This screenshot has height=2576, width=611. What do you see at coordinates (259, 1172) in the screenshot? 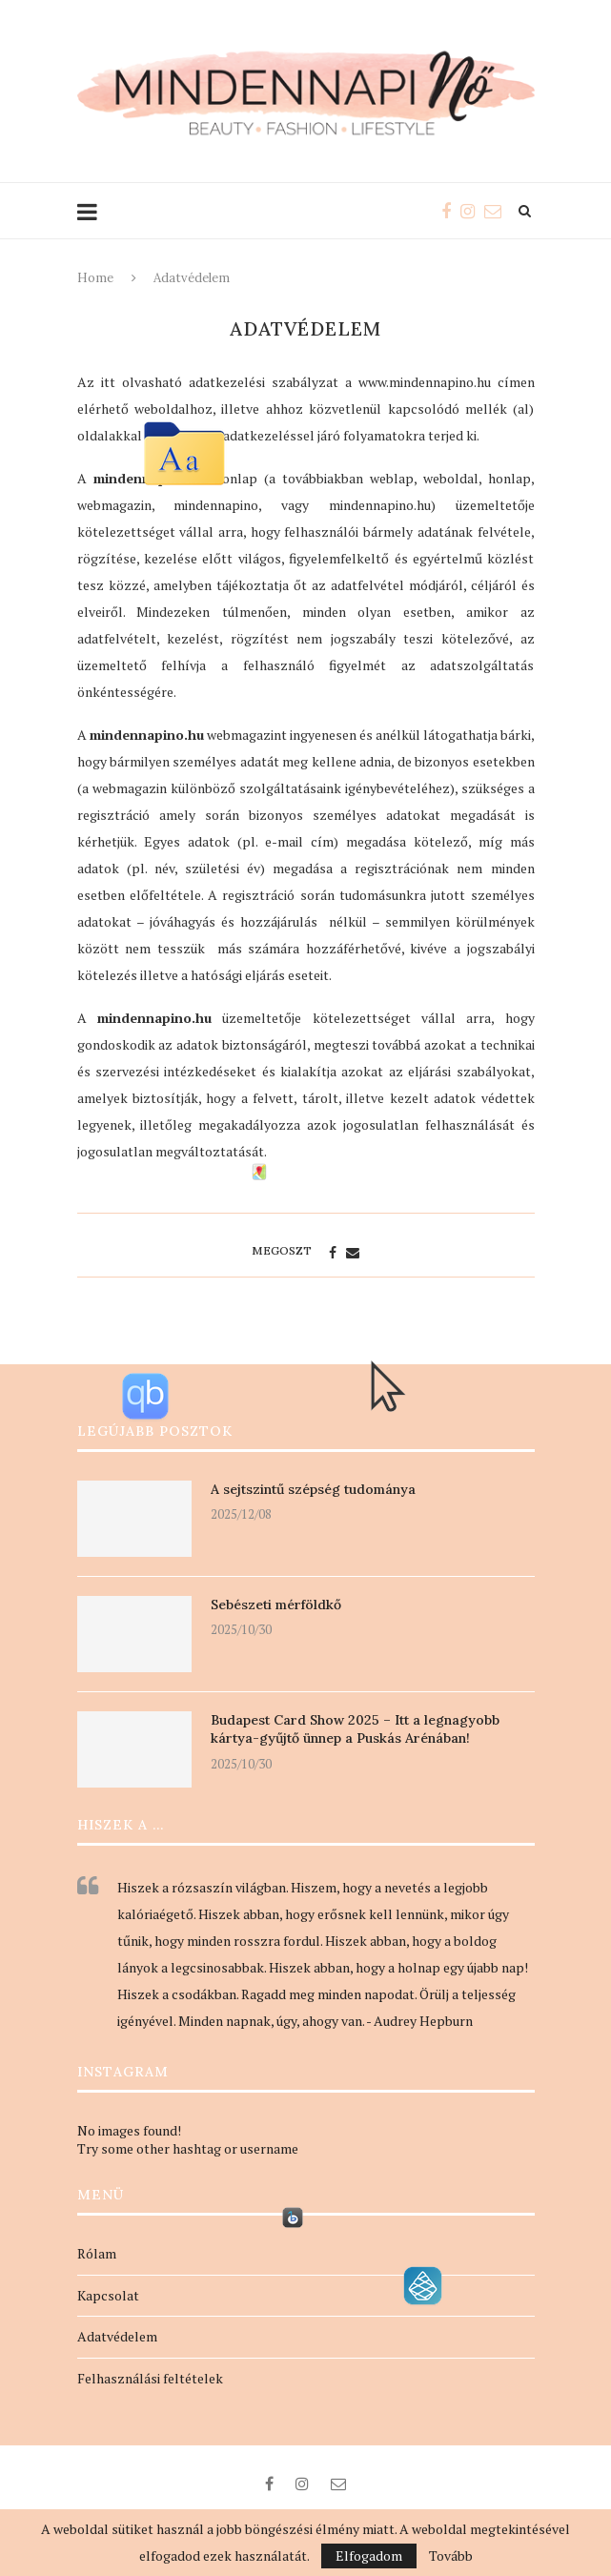
I see `open a GPX route or waypoint file` at bounding box center [259, 1172].